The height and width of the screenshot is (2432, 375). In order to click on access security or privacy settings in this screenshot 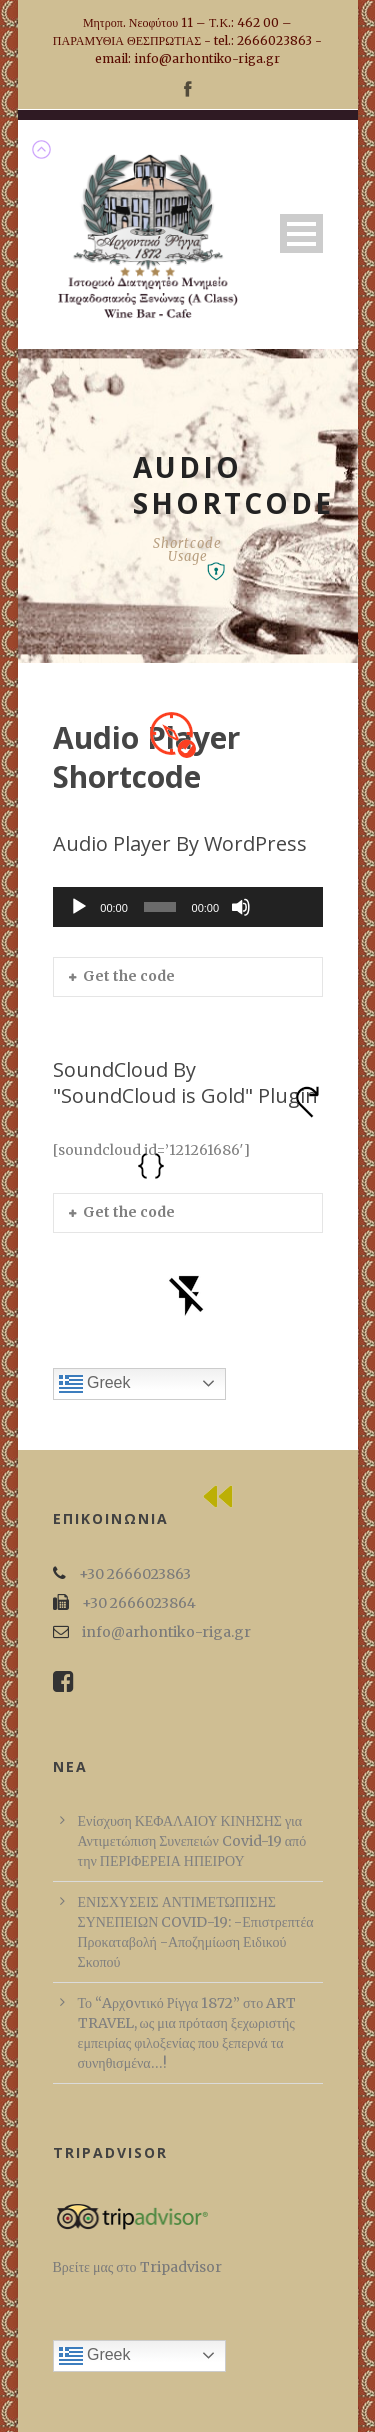, I will do `click(215, 571)`.